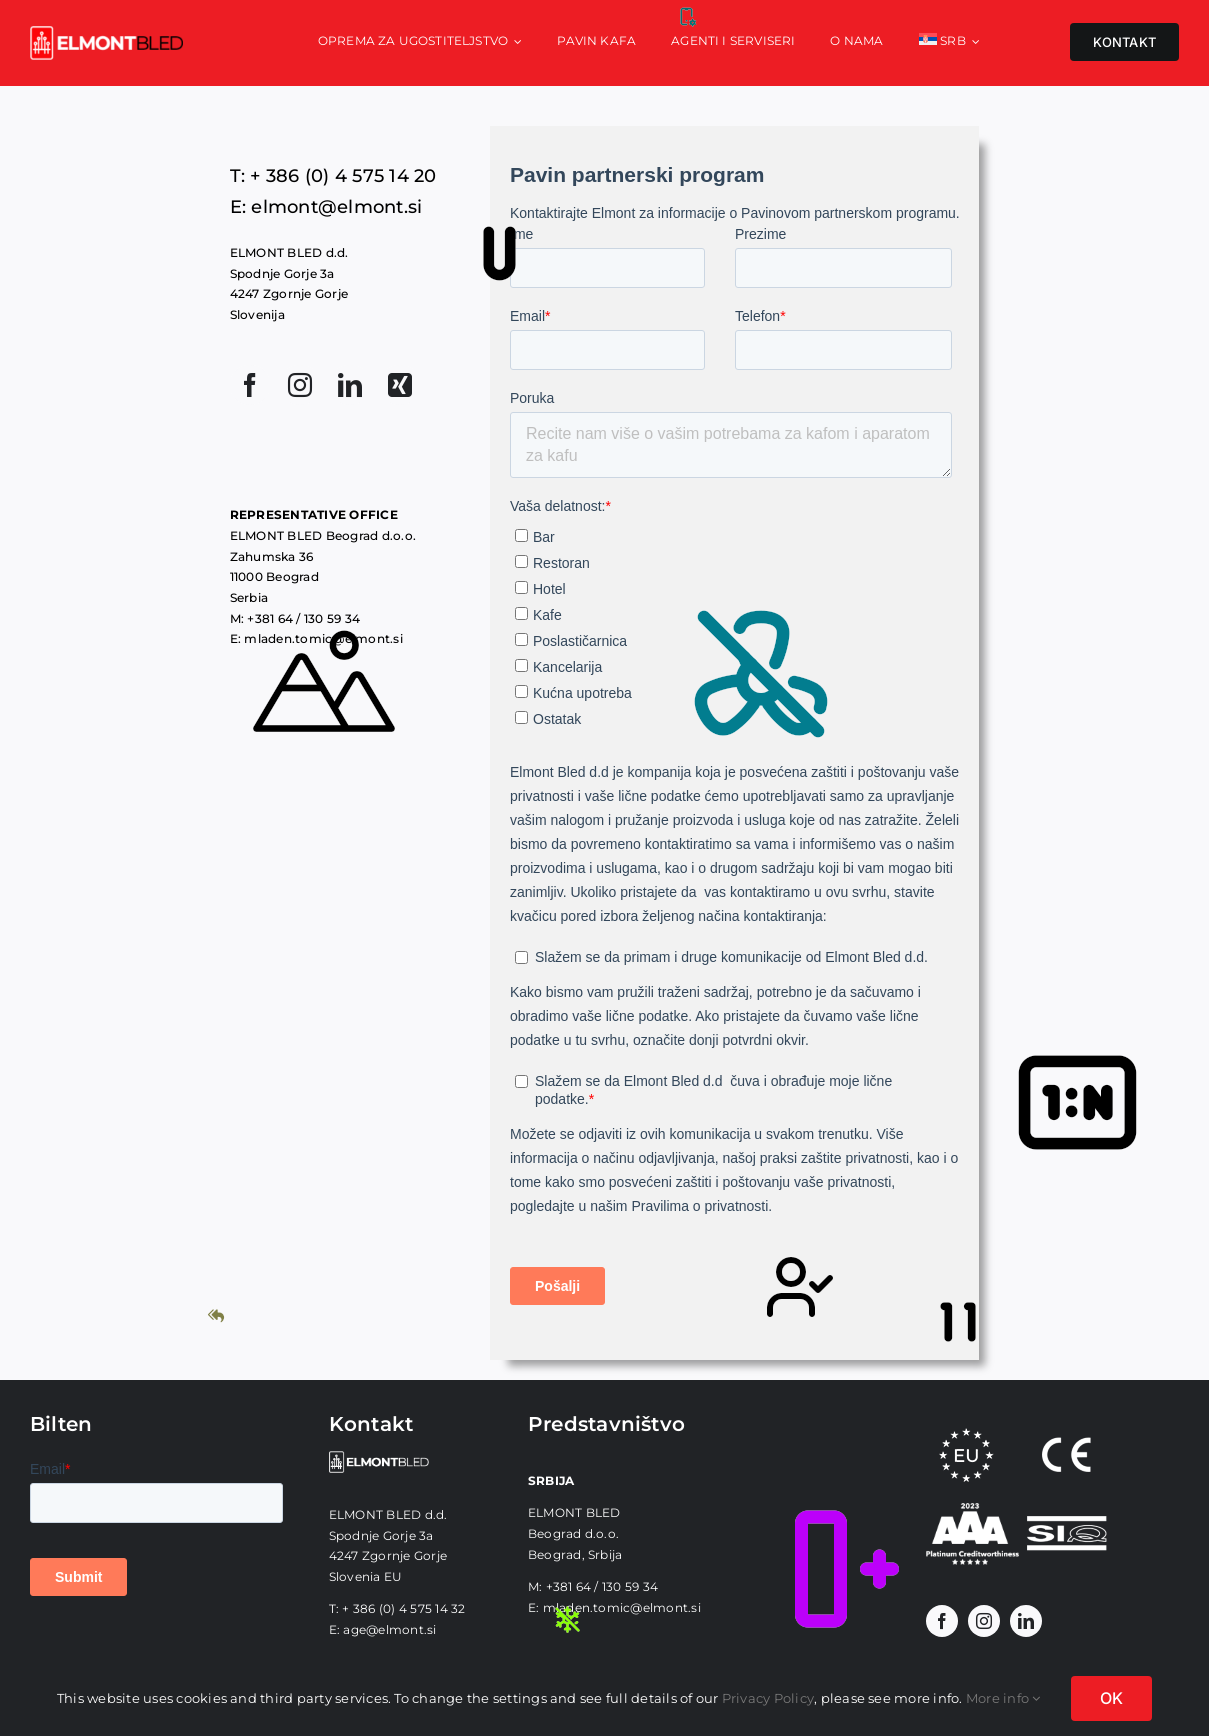 This screenshot has height=1736, width=1209. Describe the element at coordinates (800, 1287) in the screenshot. I see `verify or approve a user account` at that location.